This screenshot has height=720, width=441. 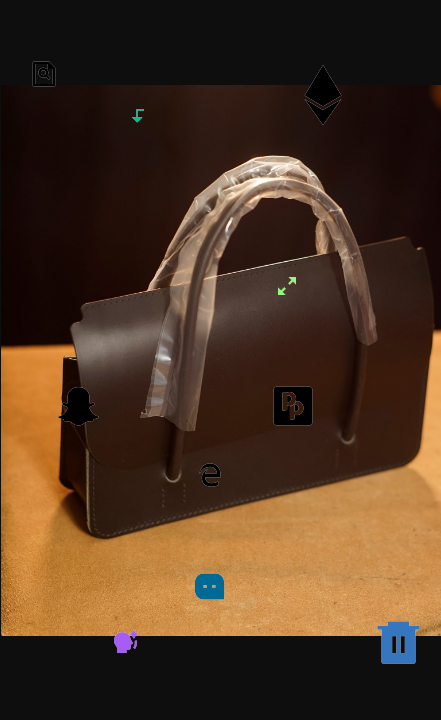 I want to click on pied piper company logo, so click(x=293, y=406).